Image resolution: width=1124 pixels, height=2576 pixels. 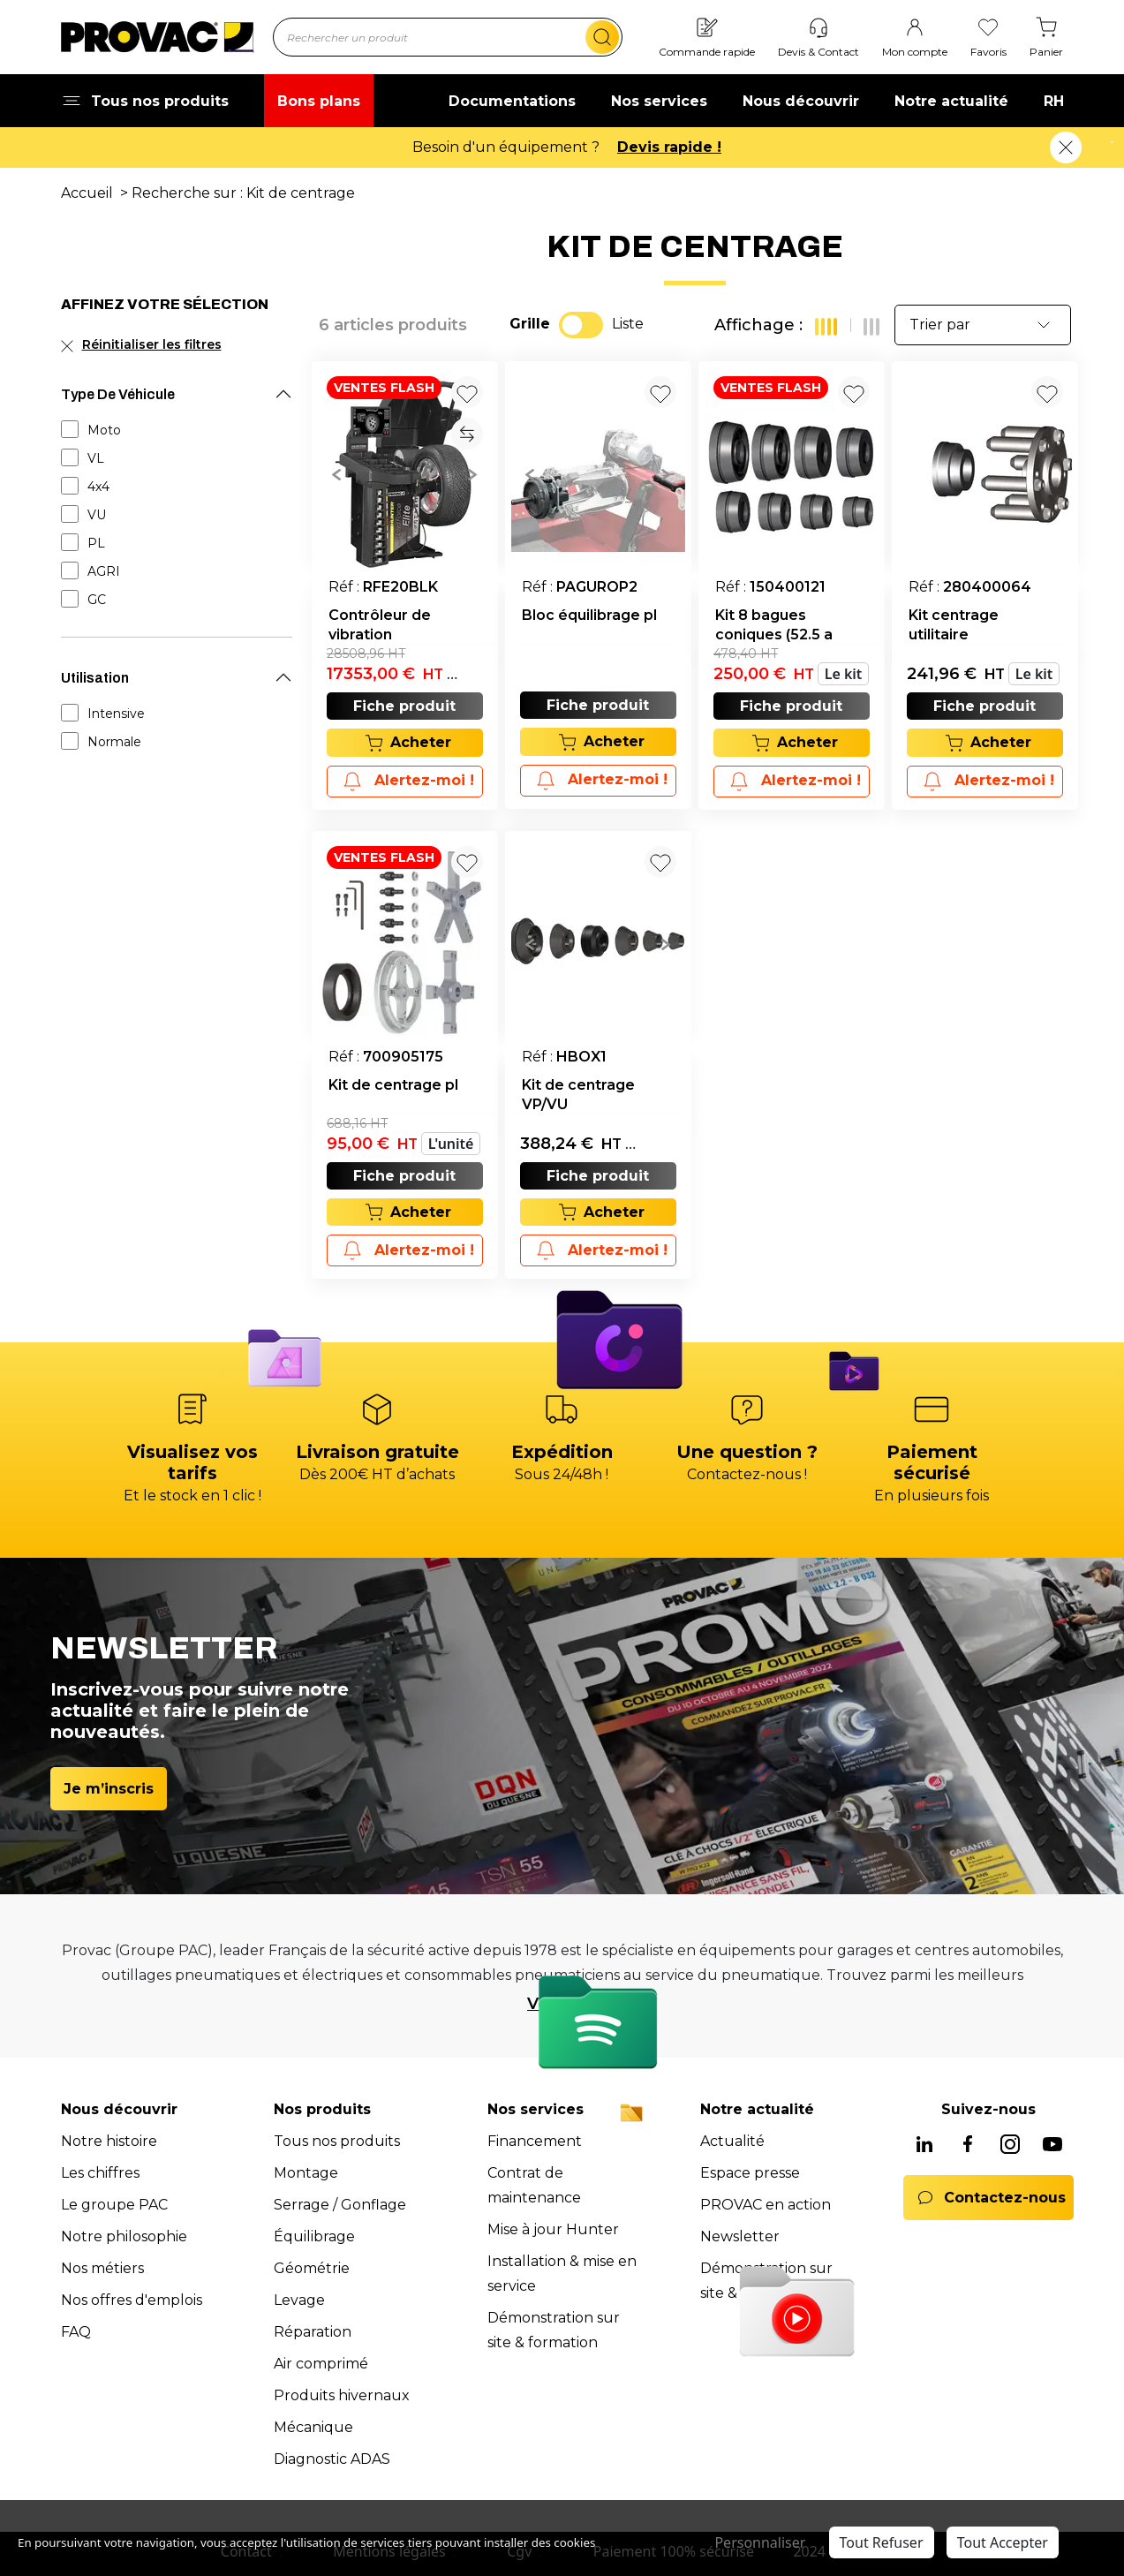 I want to click on open folder containing Spotify downloads, so click(x=597, y=2025).